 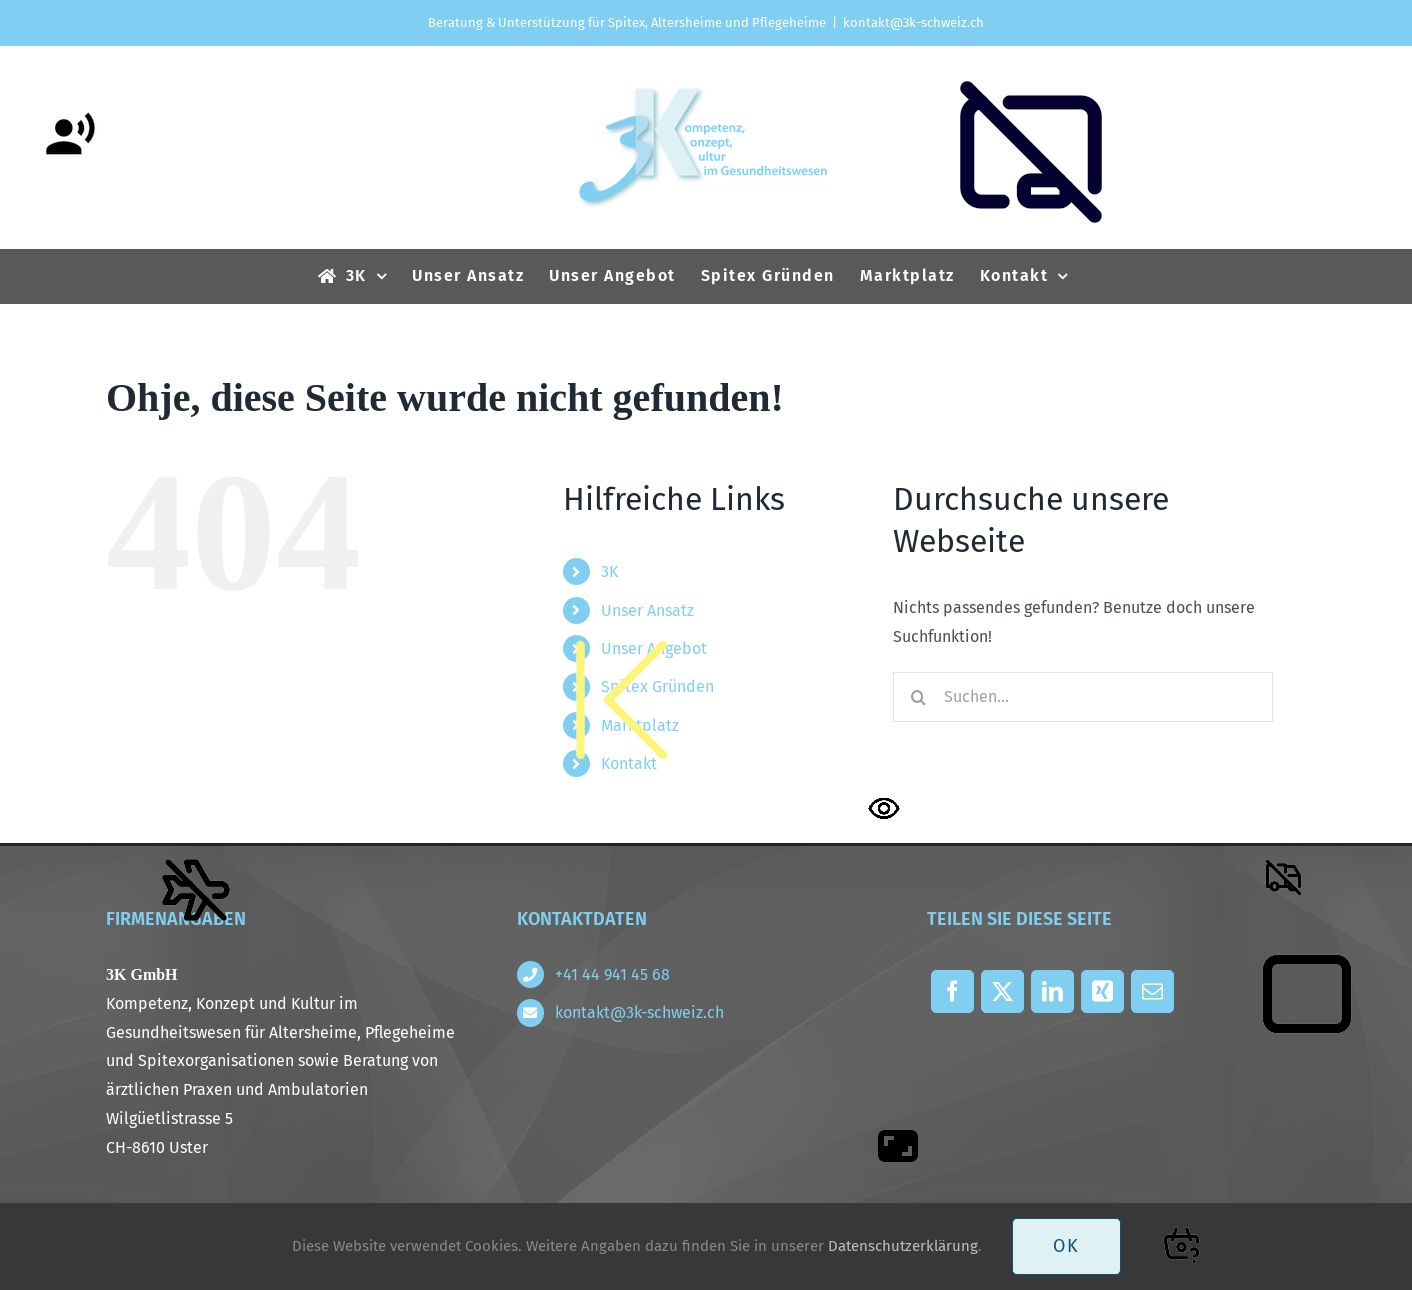 What do you see at coordinates (196, 890) in the screenshot?
I see `disable airplane mode` at bounding box center [196, 890].